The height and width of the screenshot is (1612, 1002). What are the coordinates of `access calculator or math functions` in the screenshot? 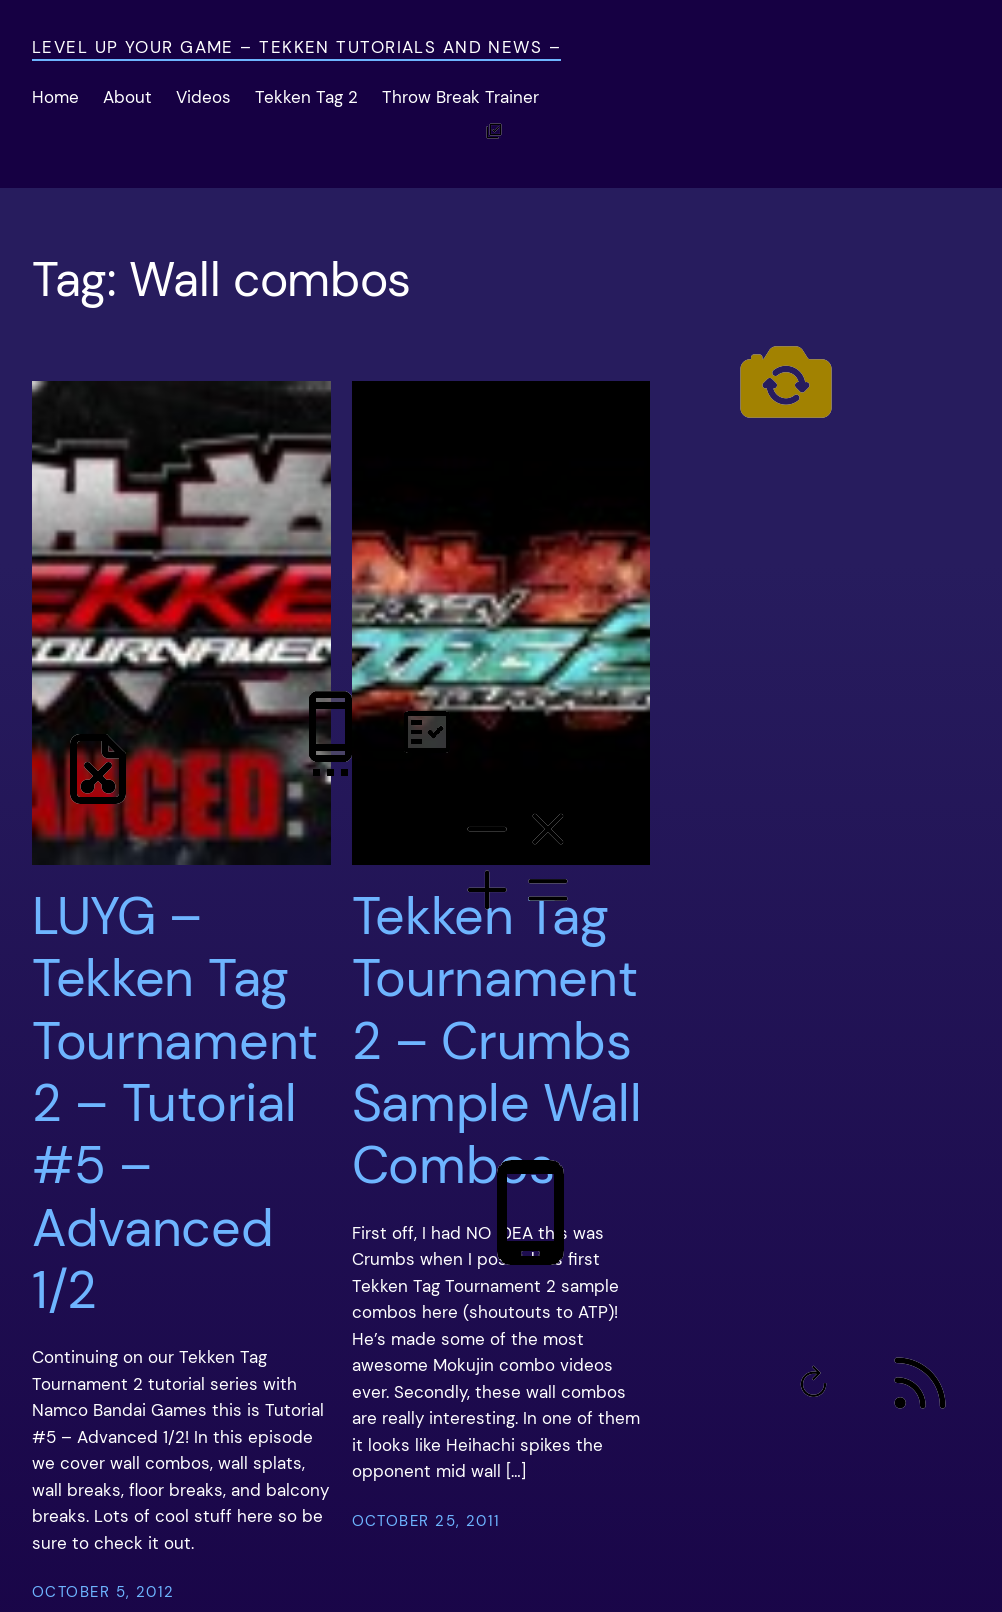 It's located at (517, 859).